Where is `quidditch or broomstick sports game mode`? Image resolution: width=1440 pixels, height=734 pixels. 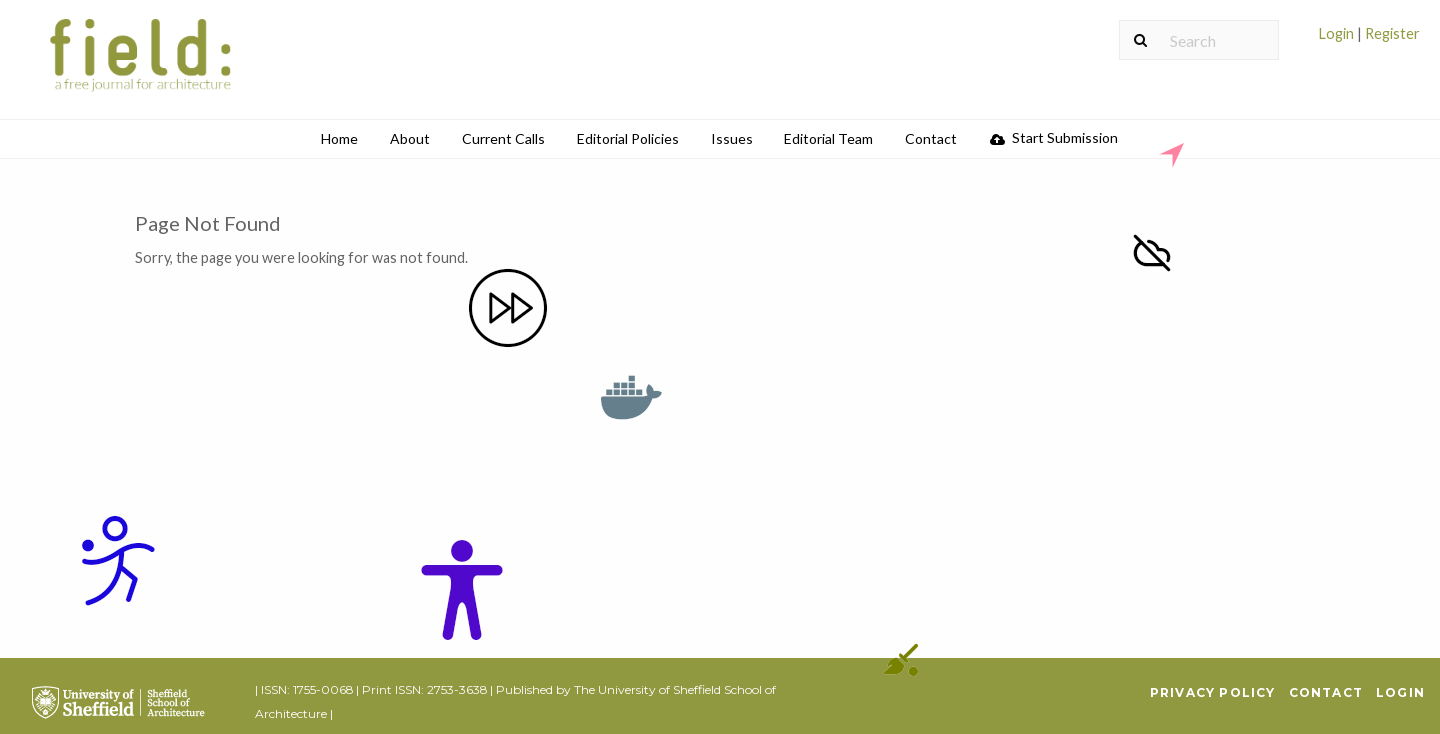
quidditch or broomstick sports game mode is located at coordinates (901, 659).